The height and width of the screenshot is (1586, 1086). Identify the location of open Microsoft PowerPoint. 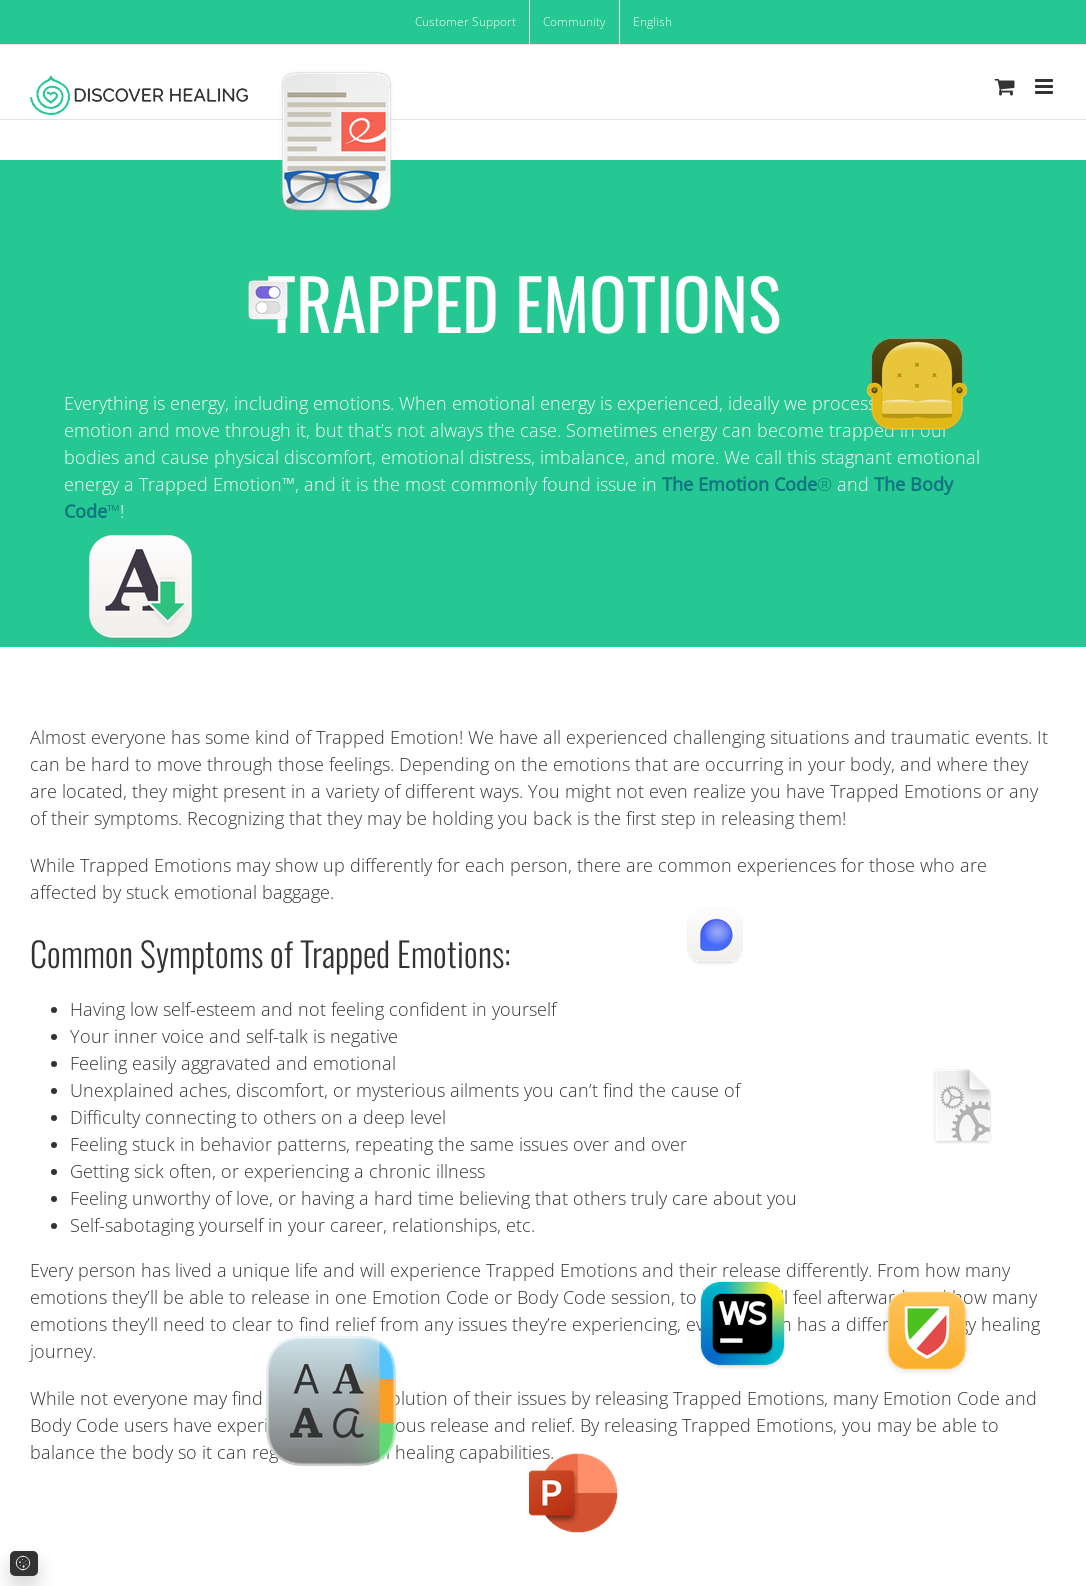
(574, 1493).